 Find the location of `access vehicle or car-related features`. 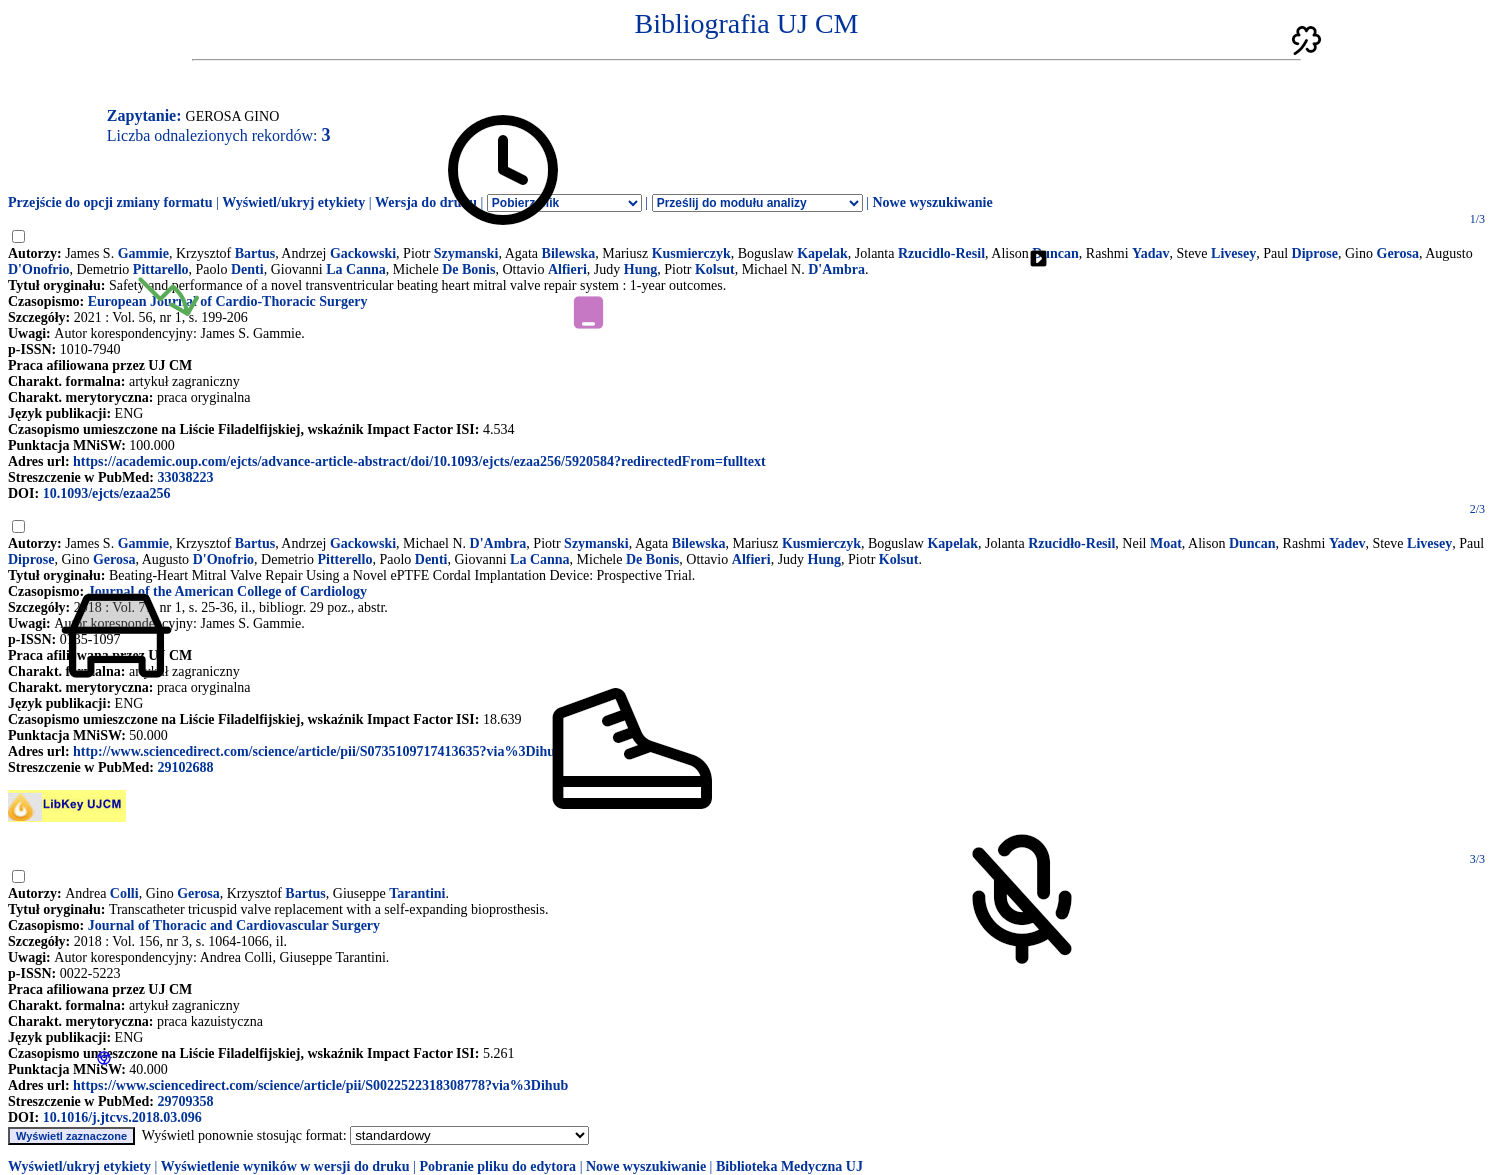

access vehicle or car-related features is located at coordinates (116, 637).